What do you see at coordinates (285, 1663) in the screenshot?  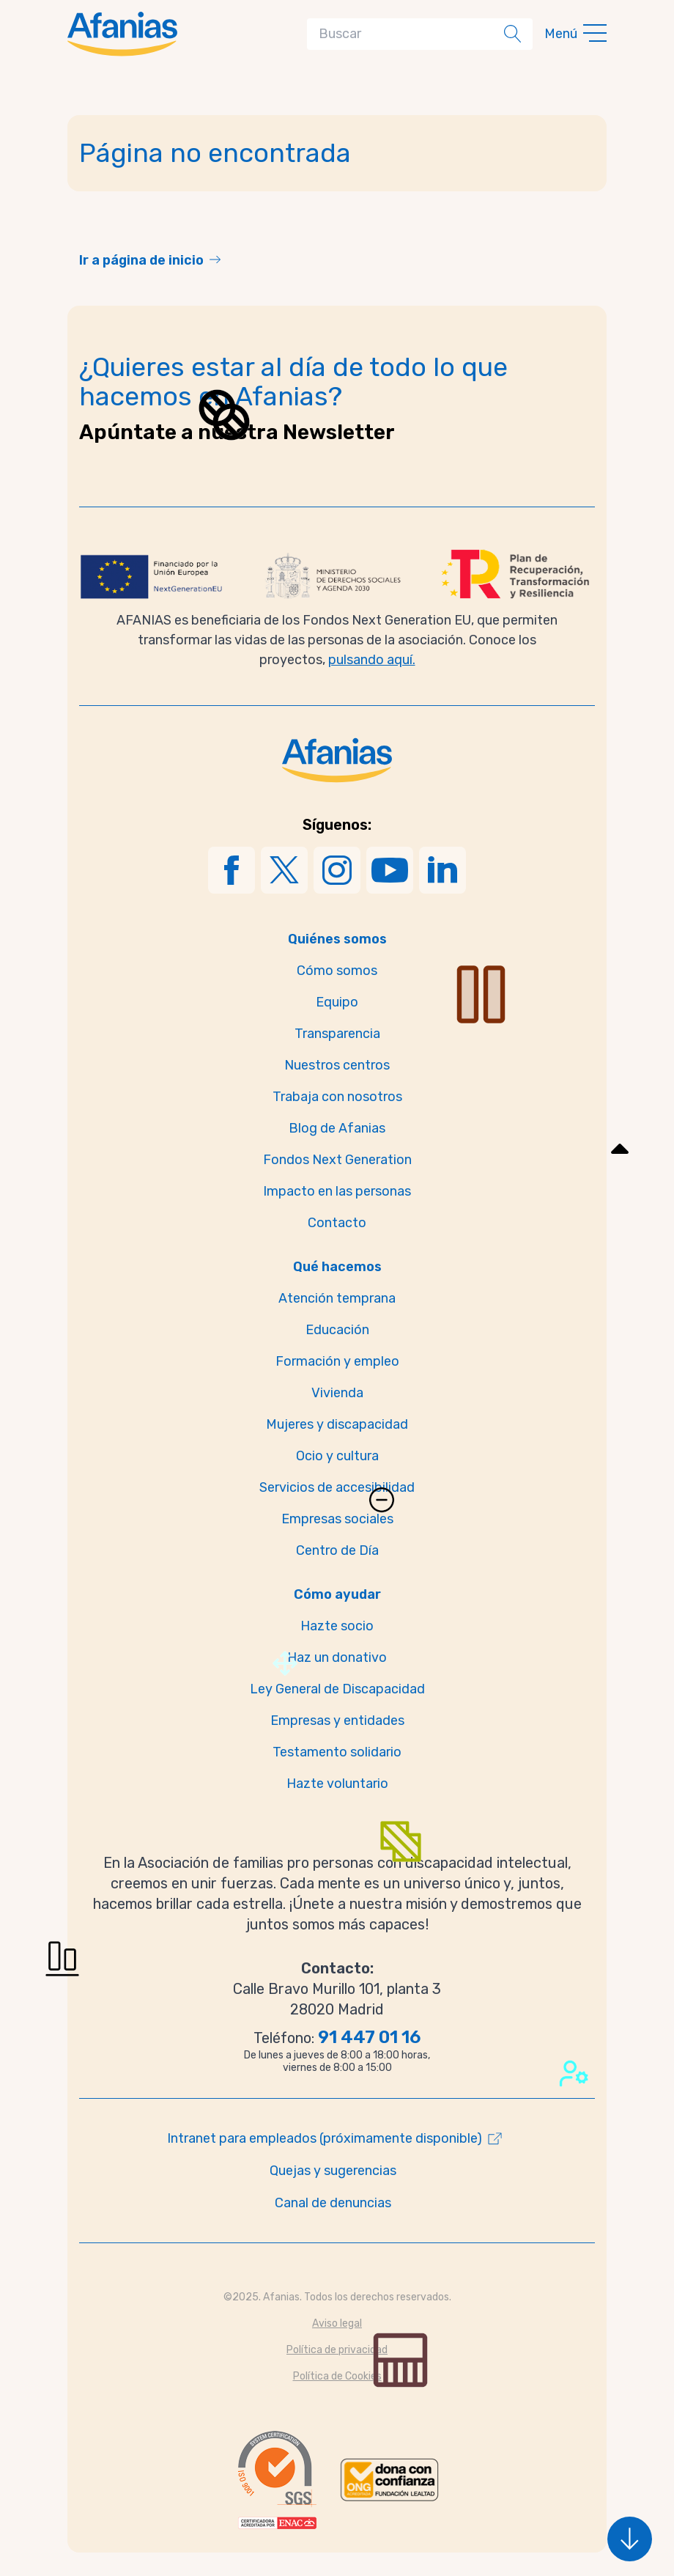 I see `move or reposition an element` at bounding box center [285, 1663].